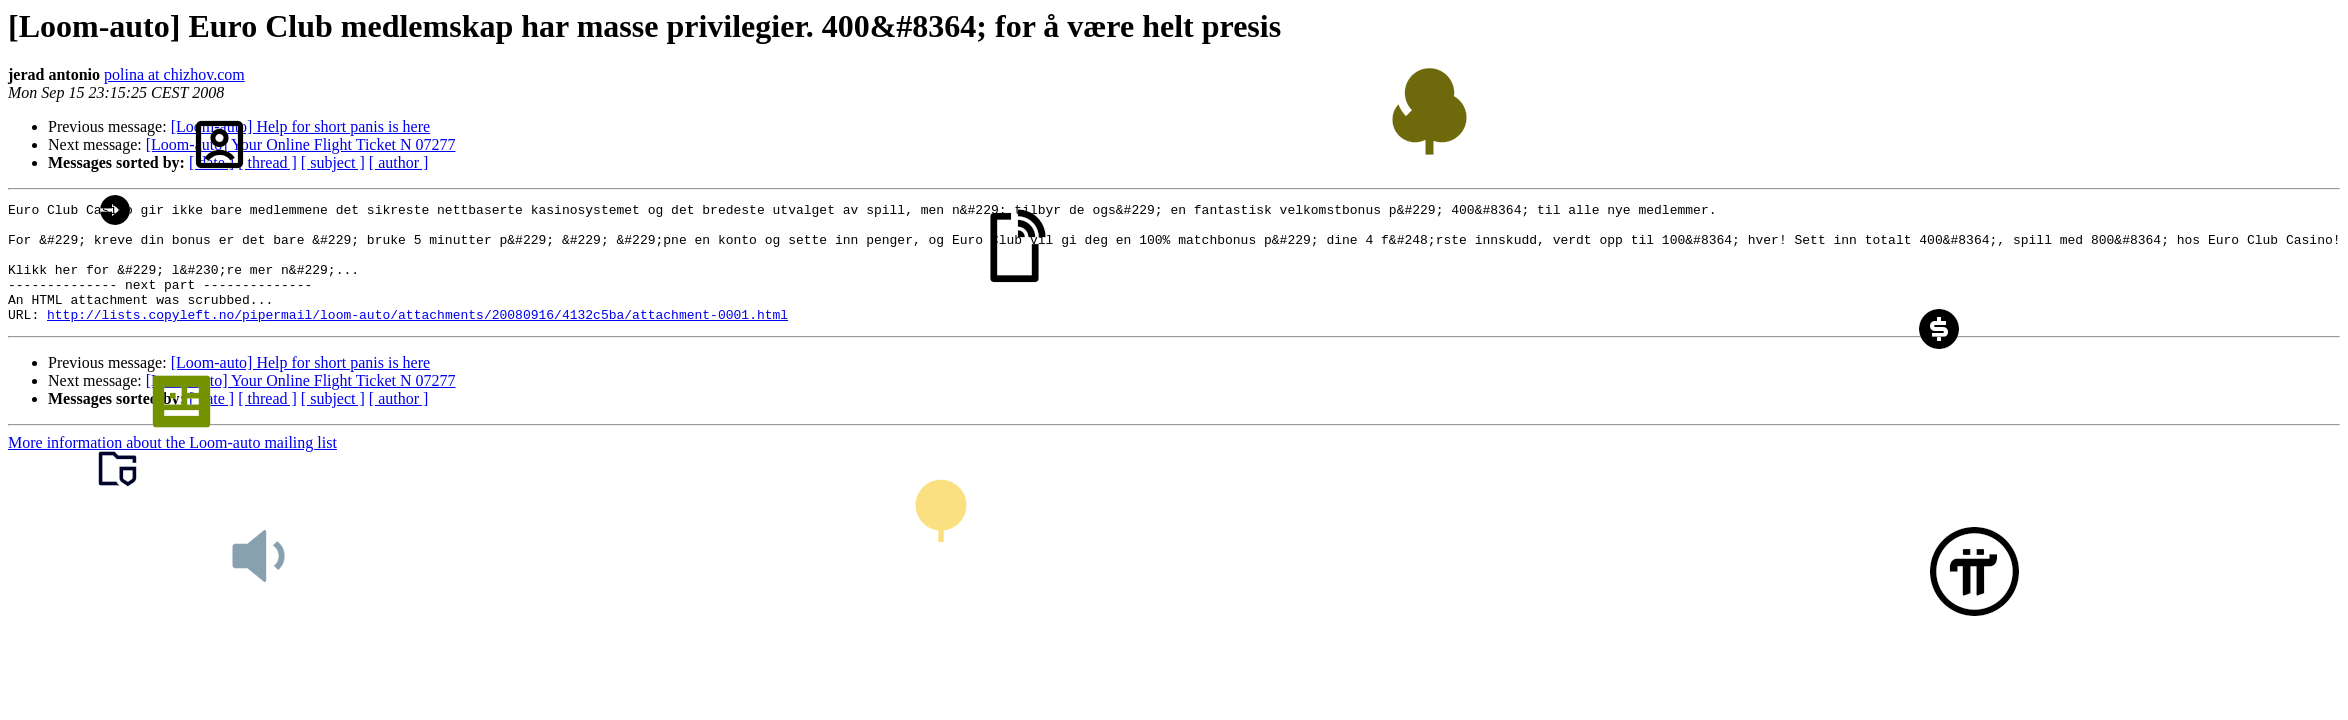 This screenshot has height=720, width=2348. Describe the element at coordinates (1014, 247) in the screenshot. I see `enable mobile hotspot` at that location.